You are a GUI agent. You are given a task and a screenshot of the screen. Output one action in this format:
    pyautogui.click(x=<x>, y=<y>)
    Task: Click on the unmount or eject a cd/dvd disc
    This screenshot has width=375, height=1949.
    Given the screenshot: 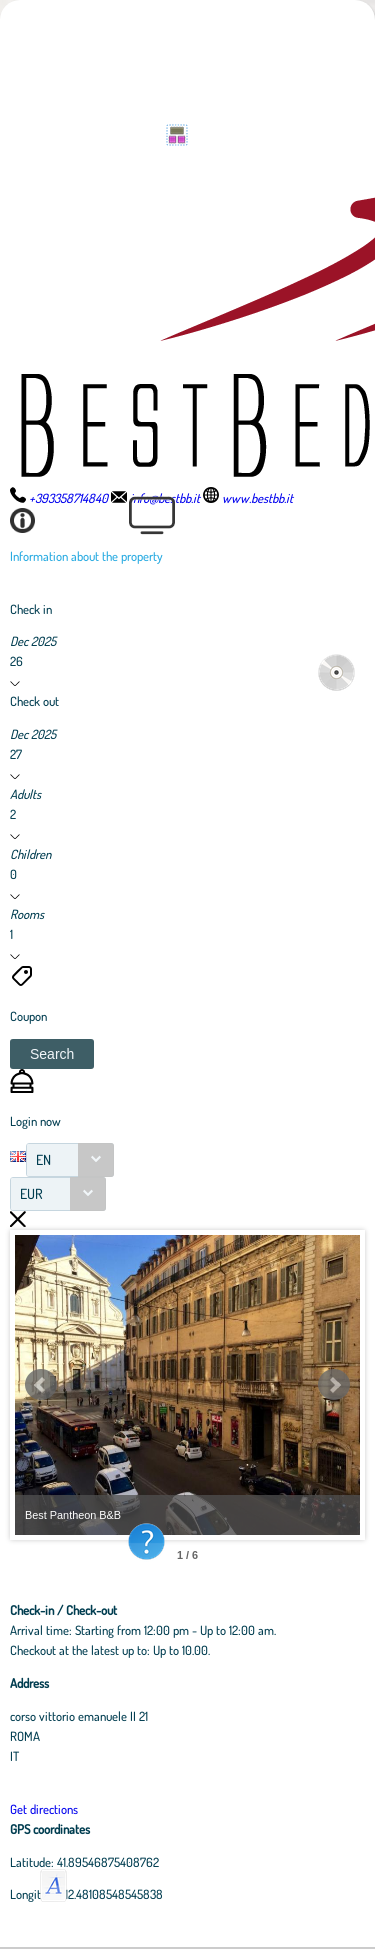 What is the action you would take?
    pyautogui.click(x=336, y=672)
    